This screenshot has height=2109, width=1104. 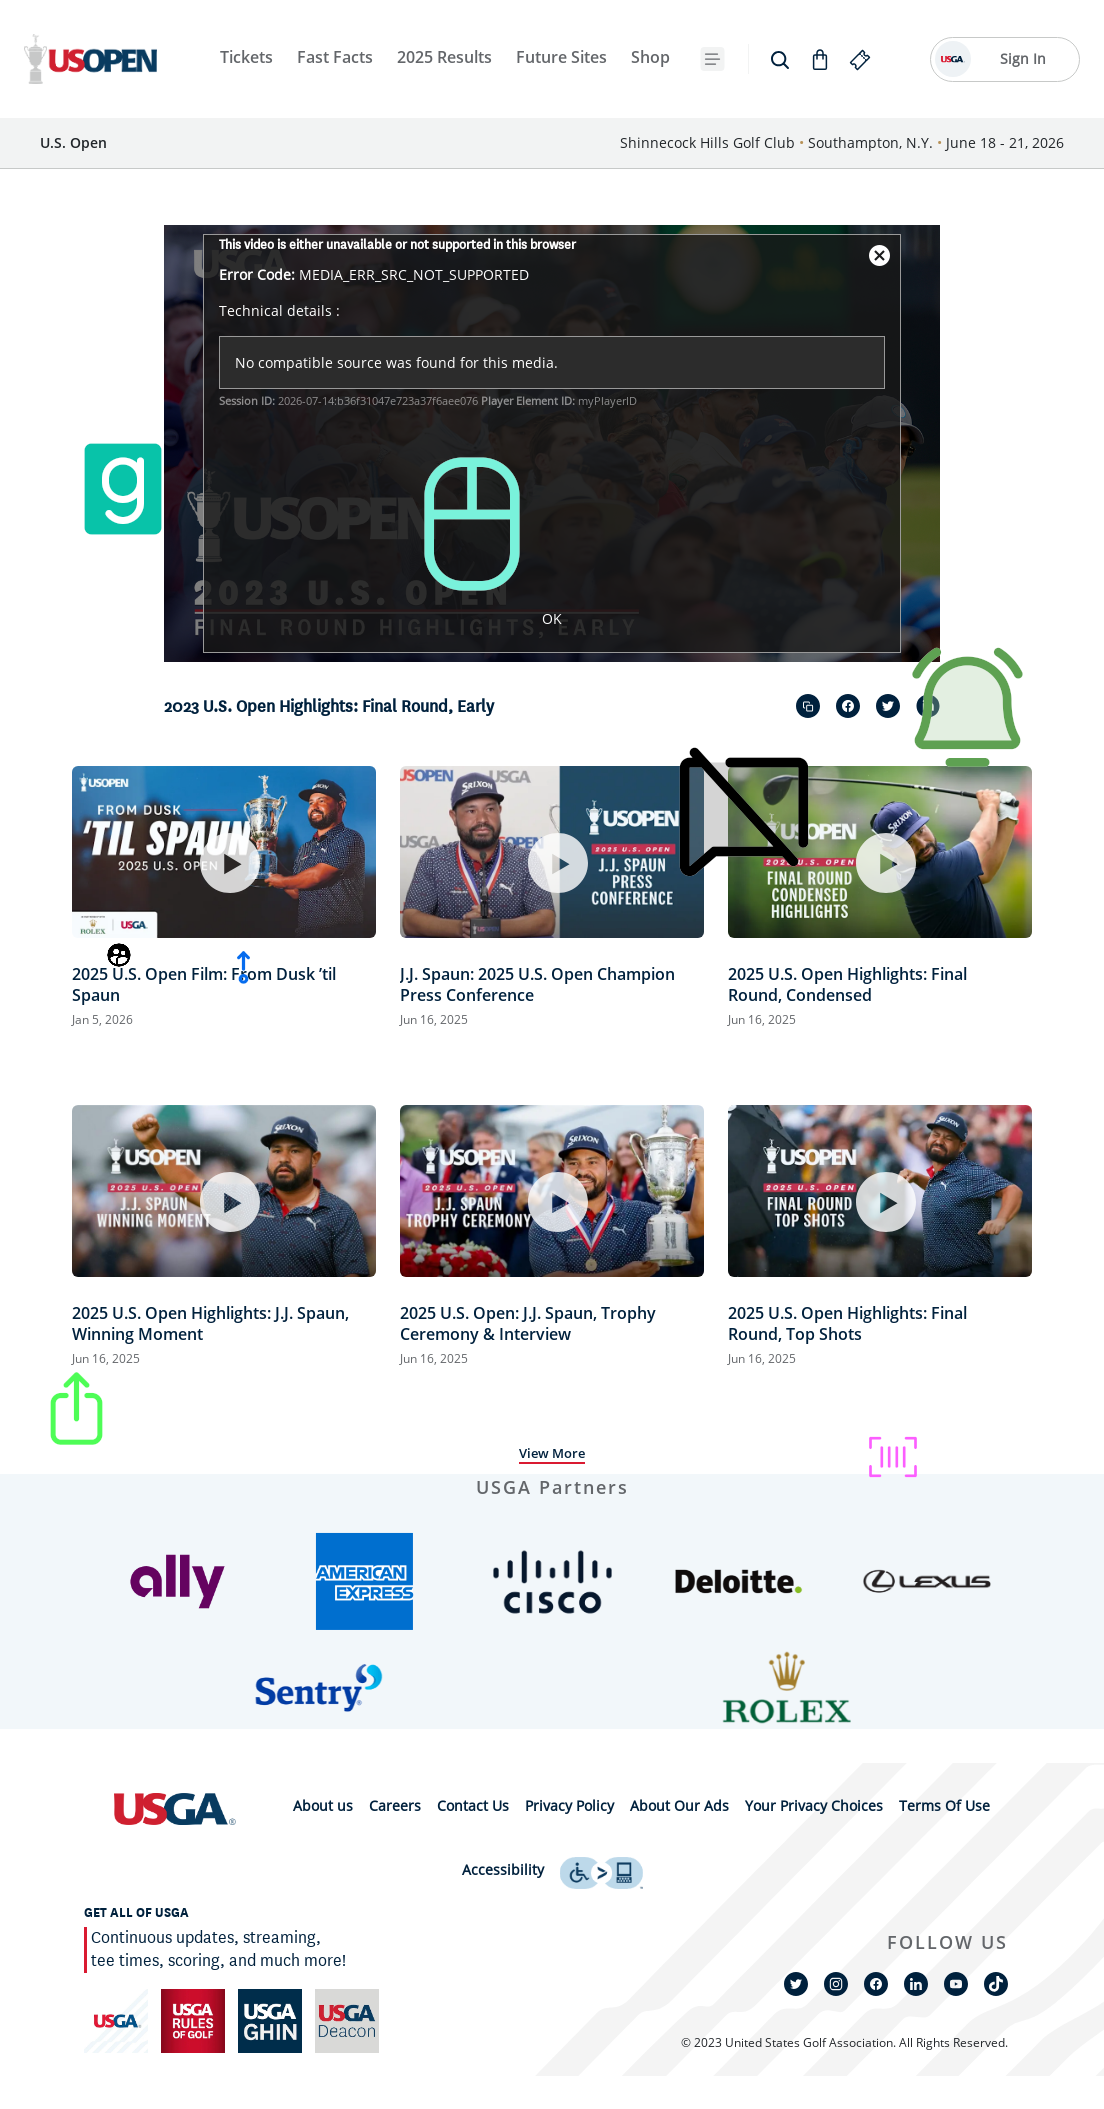 I want to click on open Goodreads app, so click(x=123, y=489).